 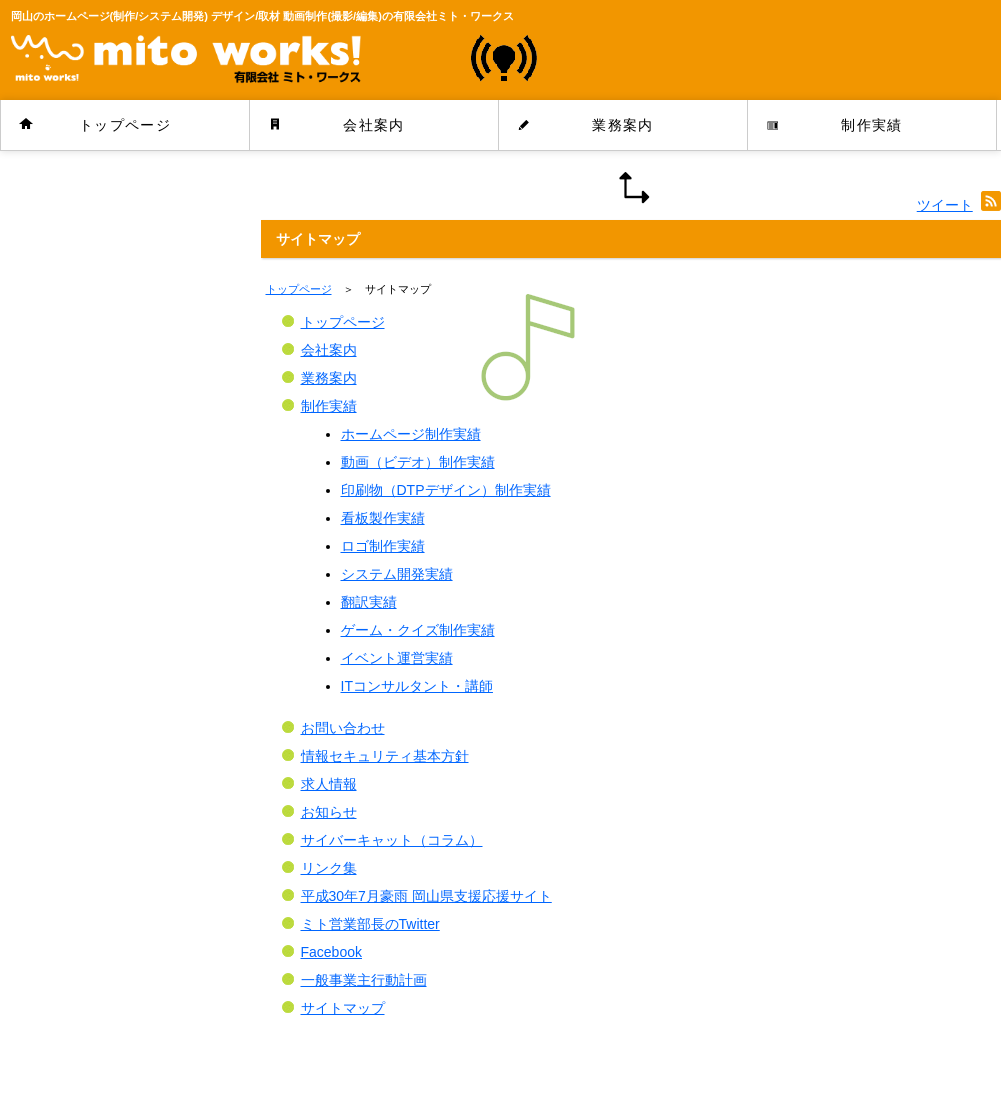 What do you see at coordinates (504, 58) in the screenshot?
I see `access live predictions or real-time insights` at bounding box center [504, 58].